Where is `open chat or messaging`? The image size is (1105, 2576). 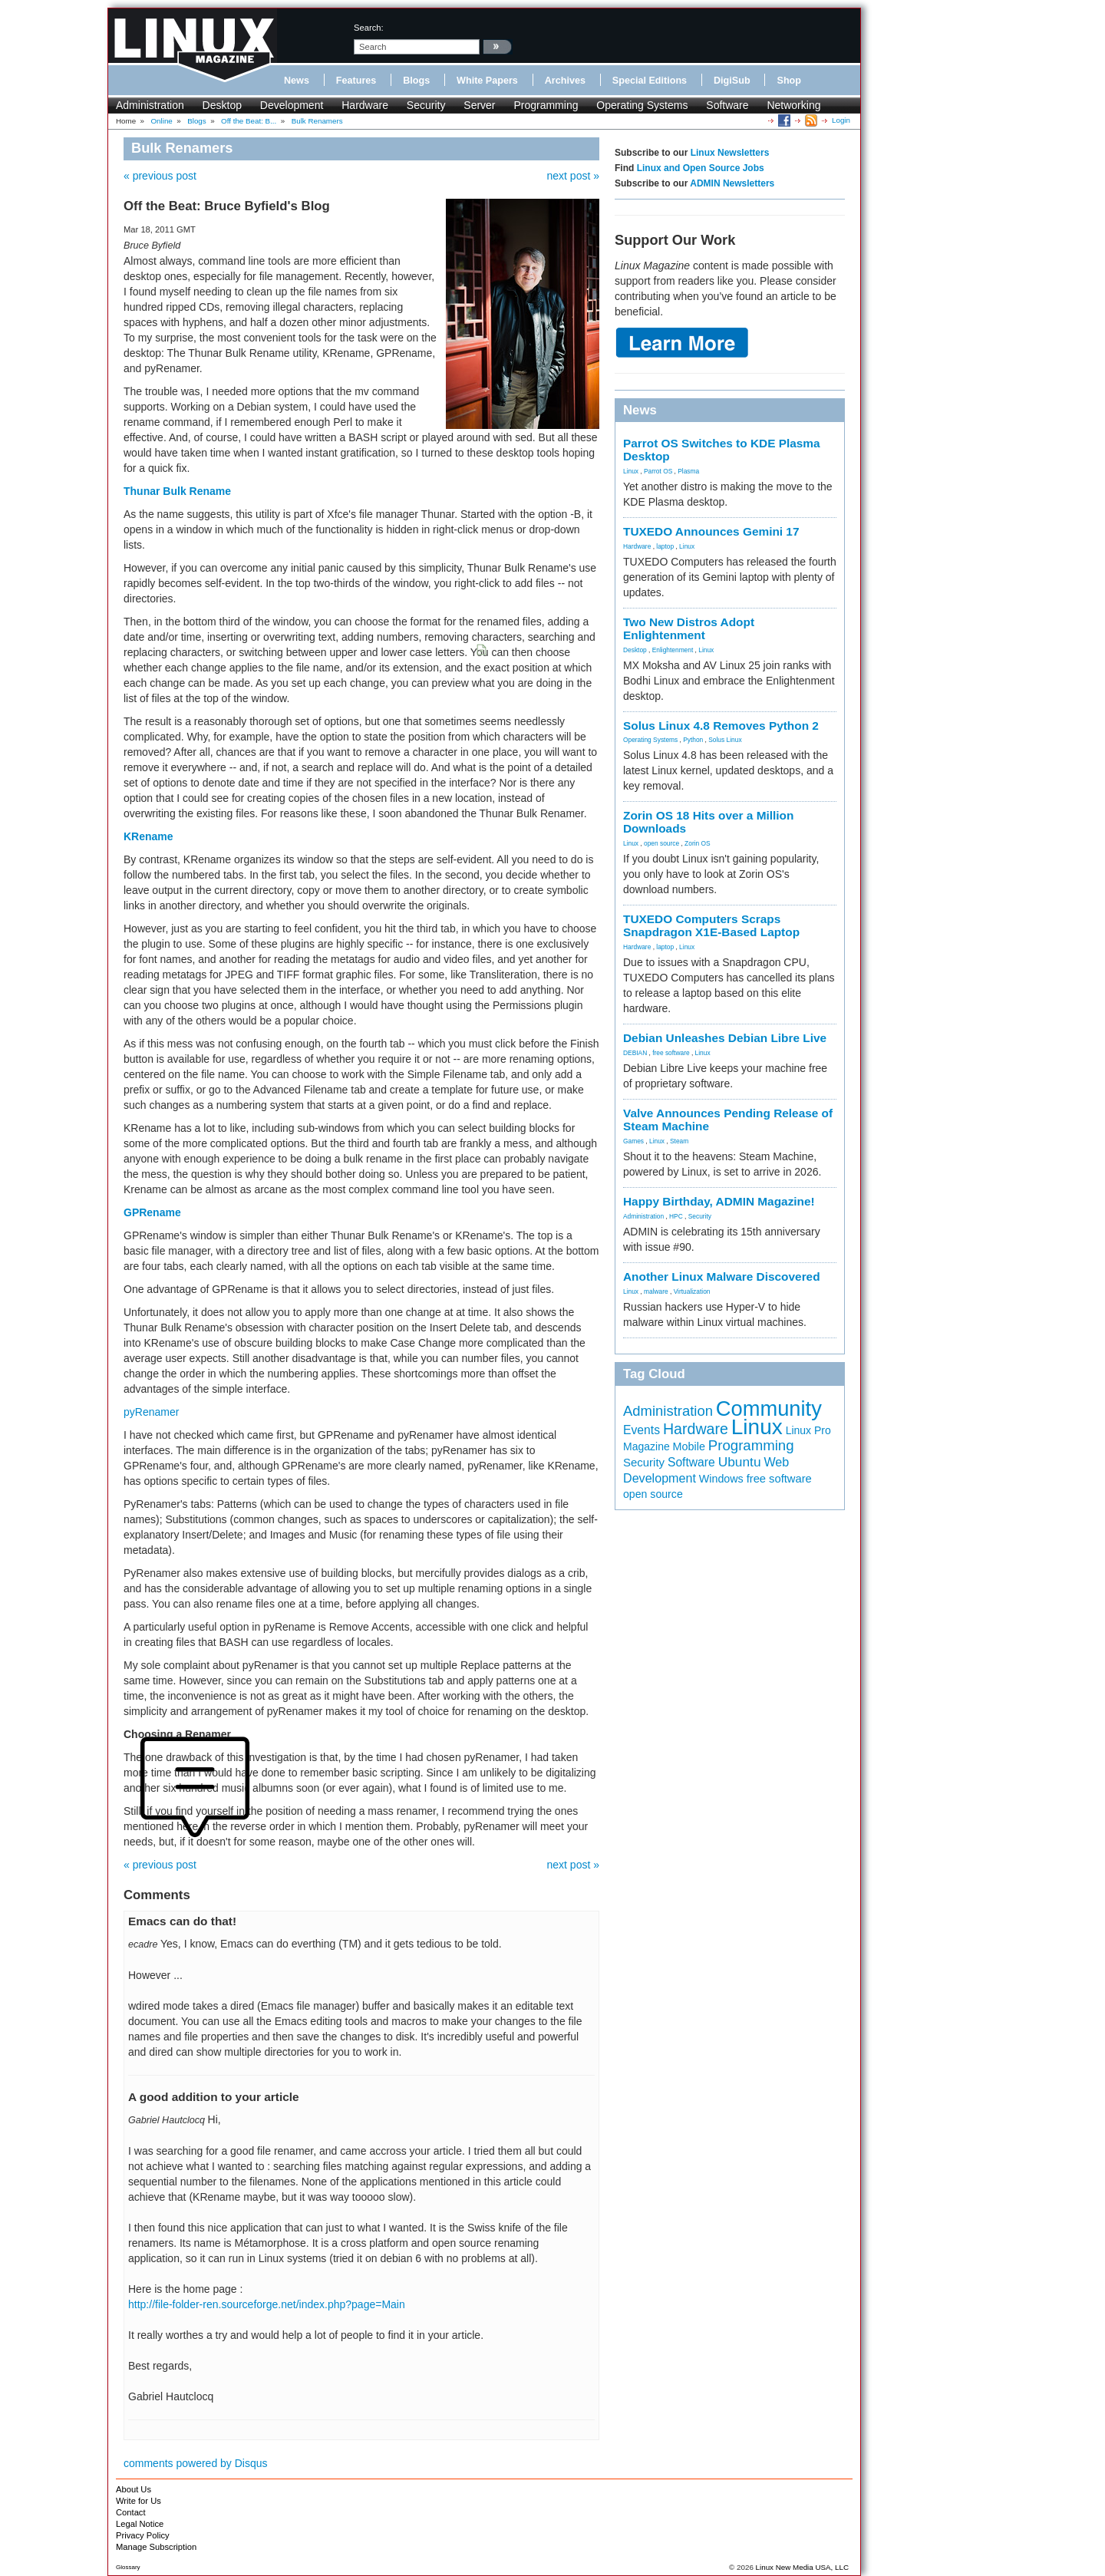
open chat or messaging is located at coordinates (195, 1783).